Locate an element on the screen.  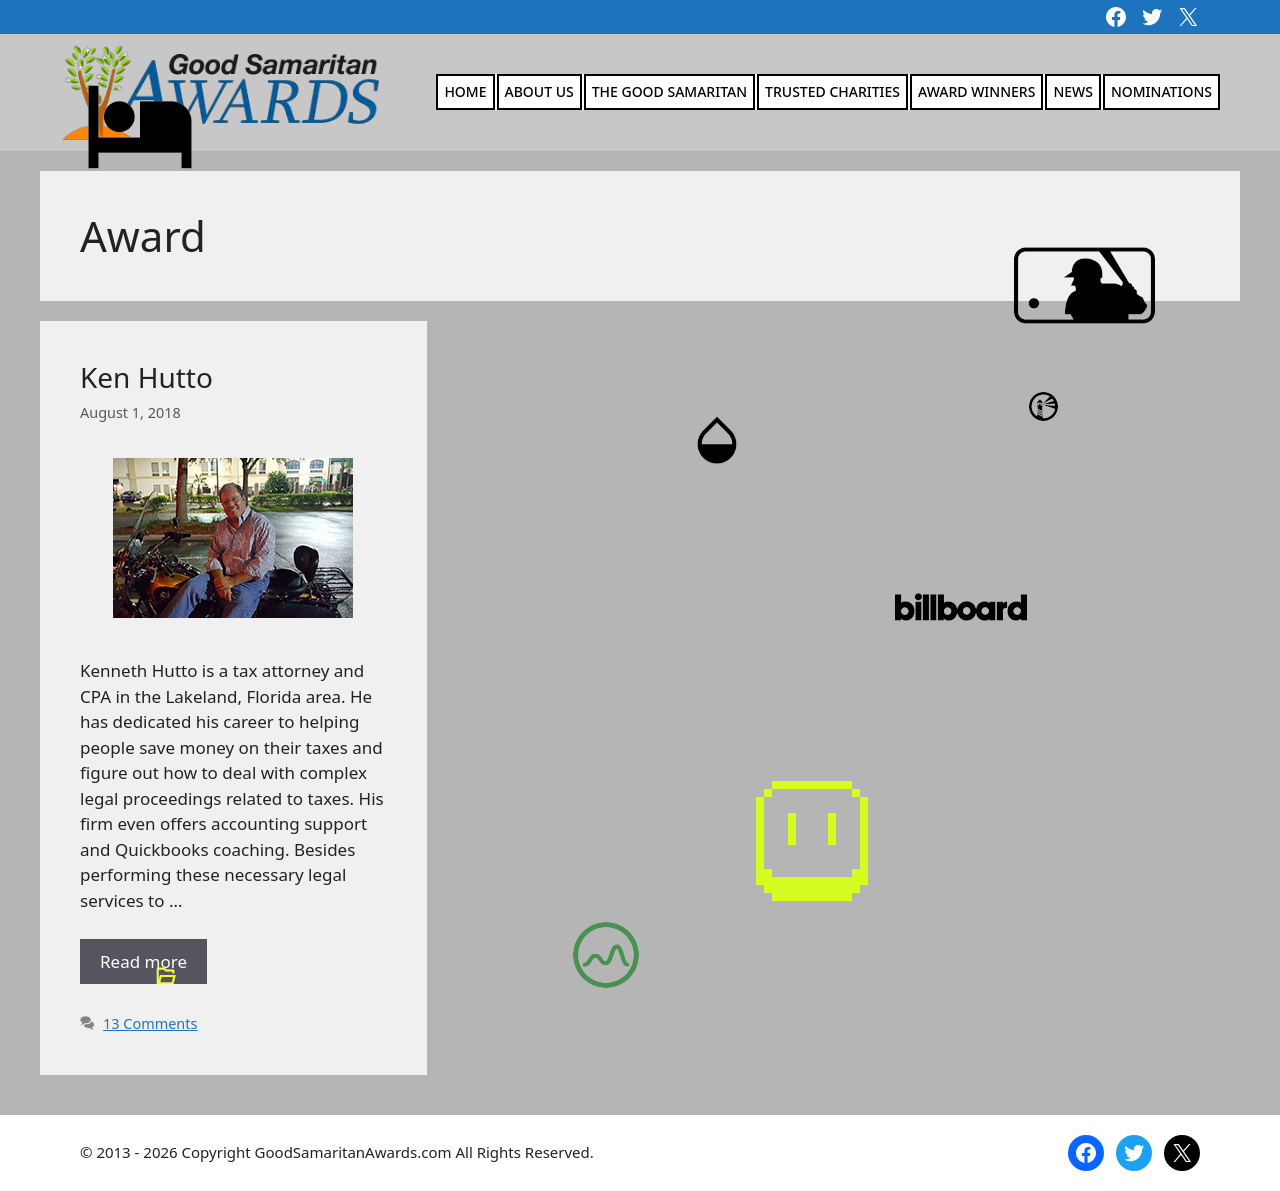
open the Flood torrent client is located at coordinates (606, 955).